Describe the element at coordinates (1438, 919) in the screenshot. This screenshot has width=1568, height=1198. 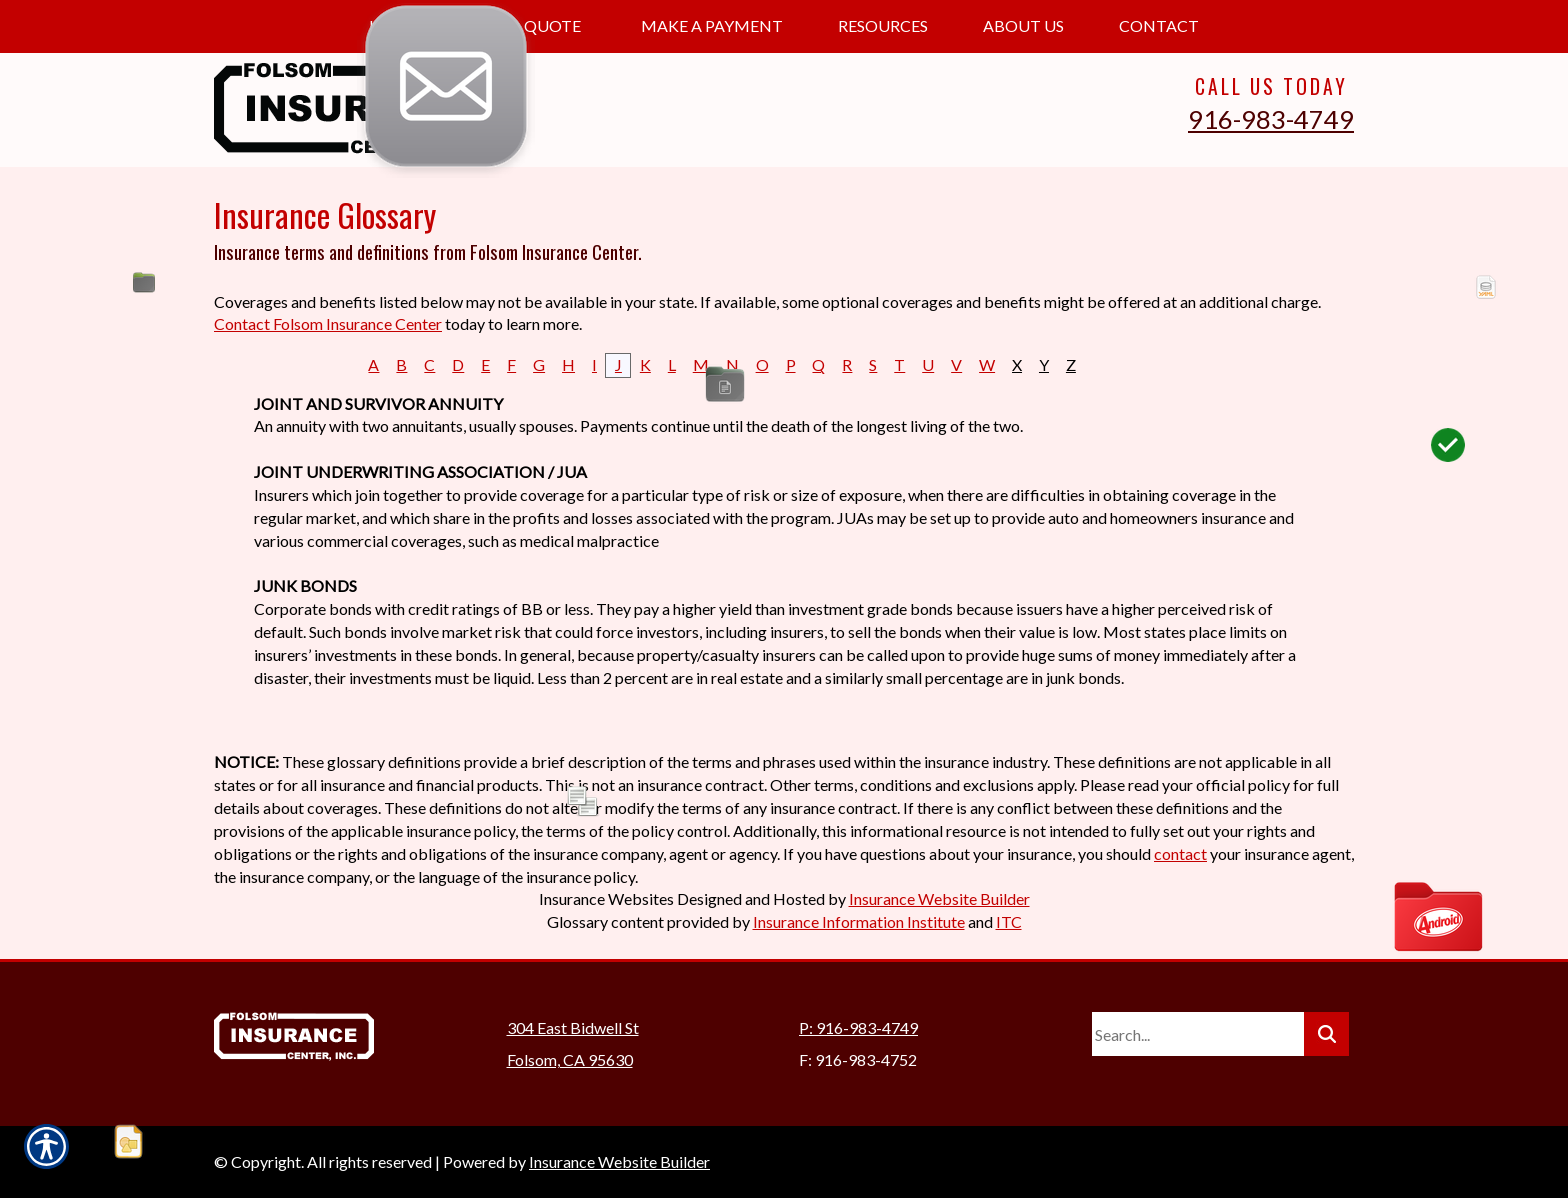
I see `open android files folder` at that location.